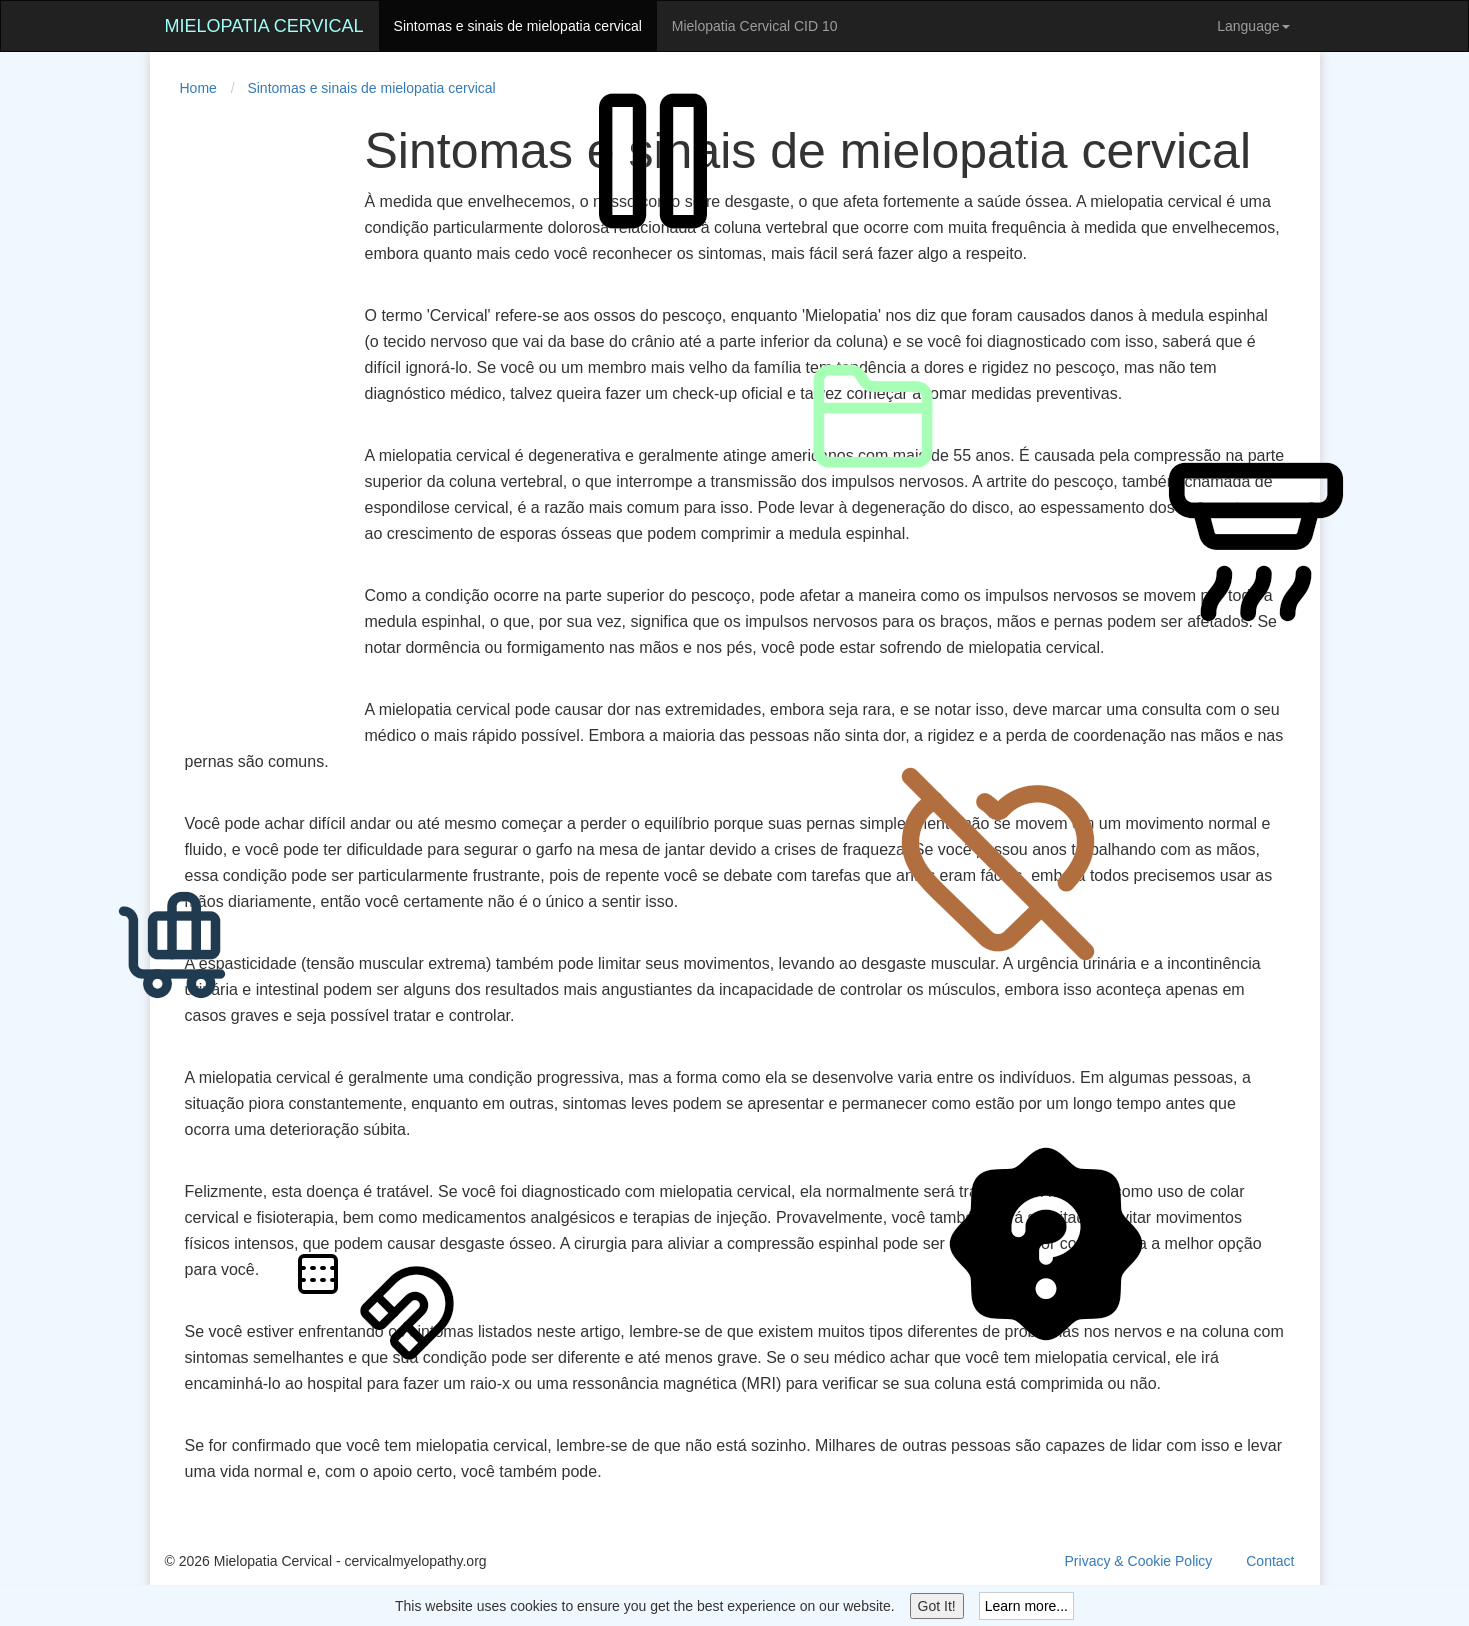 The width and height of the screenshot is (1469, 1626). I want to click on pause media playback, so click(653, 161).